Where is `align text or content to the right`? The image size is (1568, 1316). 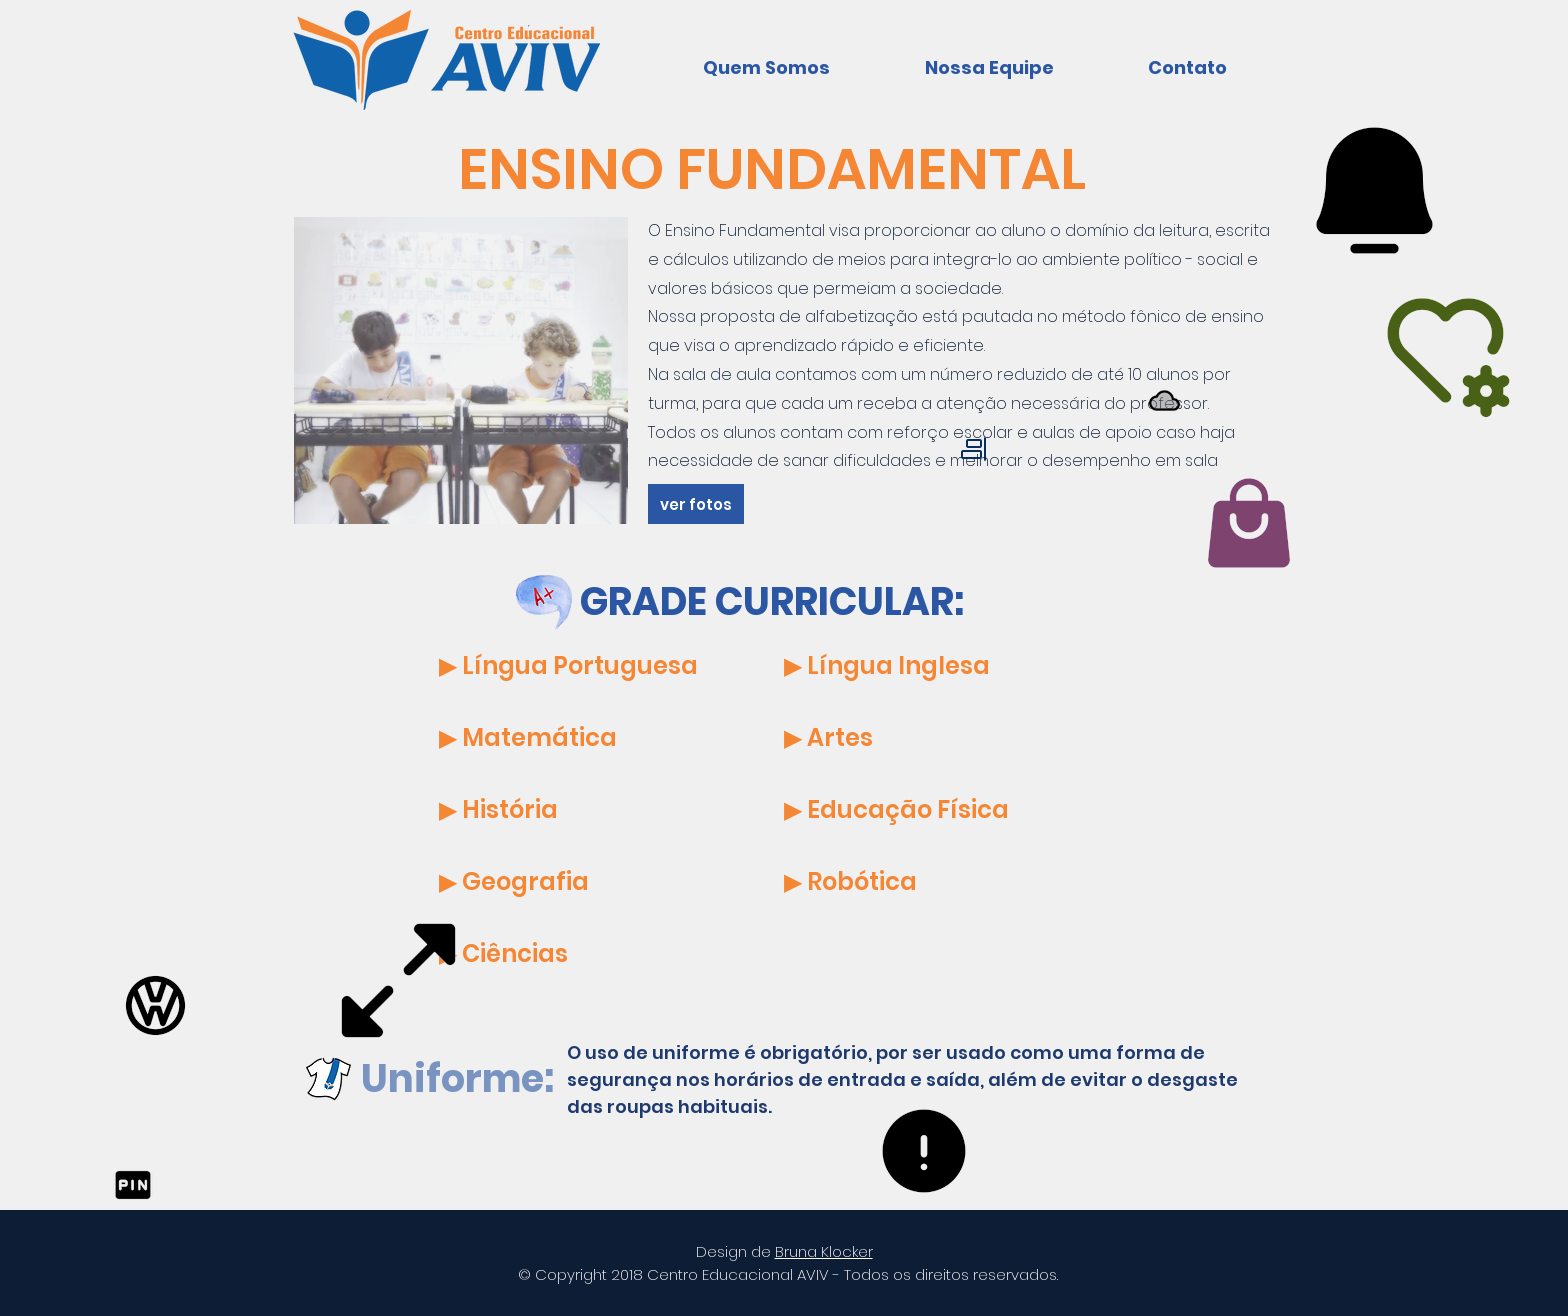 align text or content to the right is located at coordinates (974, 449).